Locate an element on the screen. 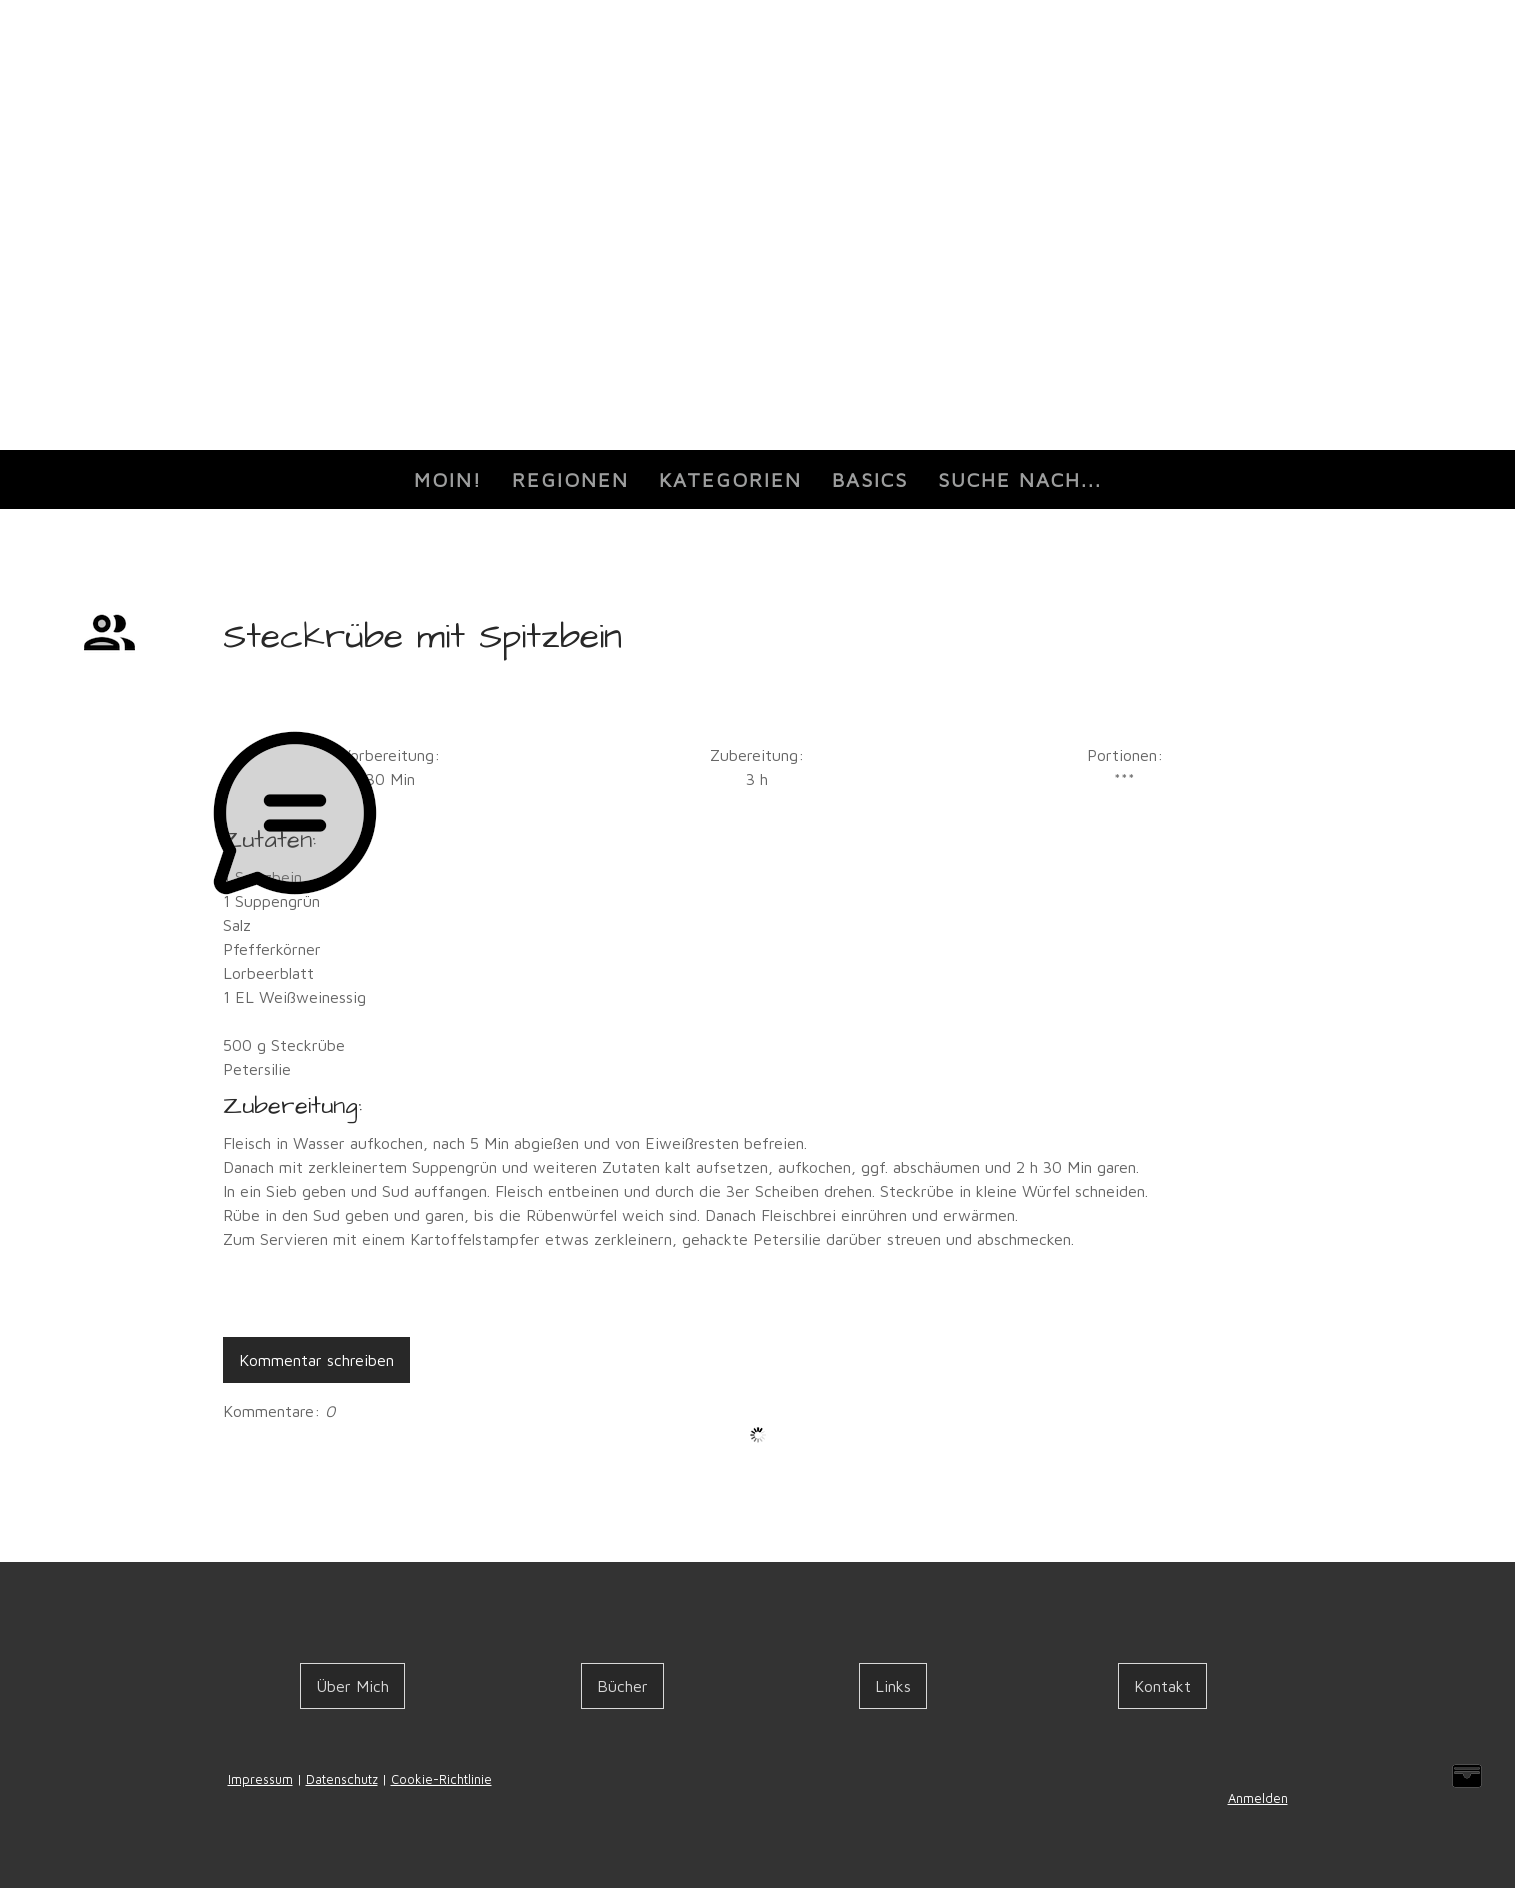 The width and height of the screenshot is (1515, 1888). open chat or messaging is located at coordinates (295, 813).